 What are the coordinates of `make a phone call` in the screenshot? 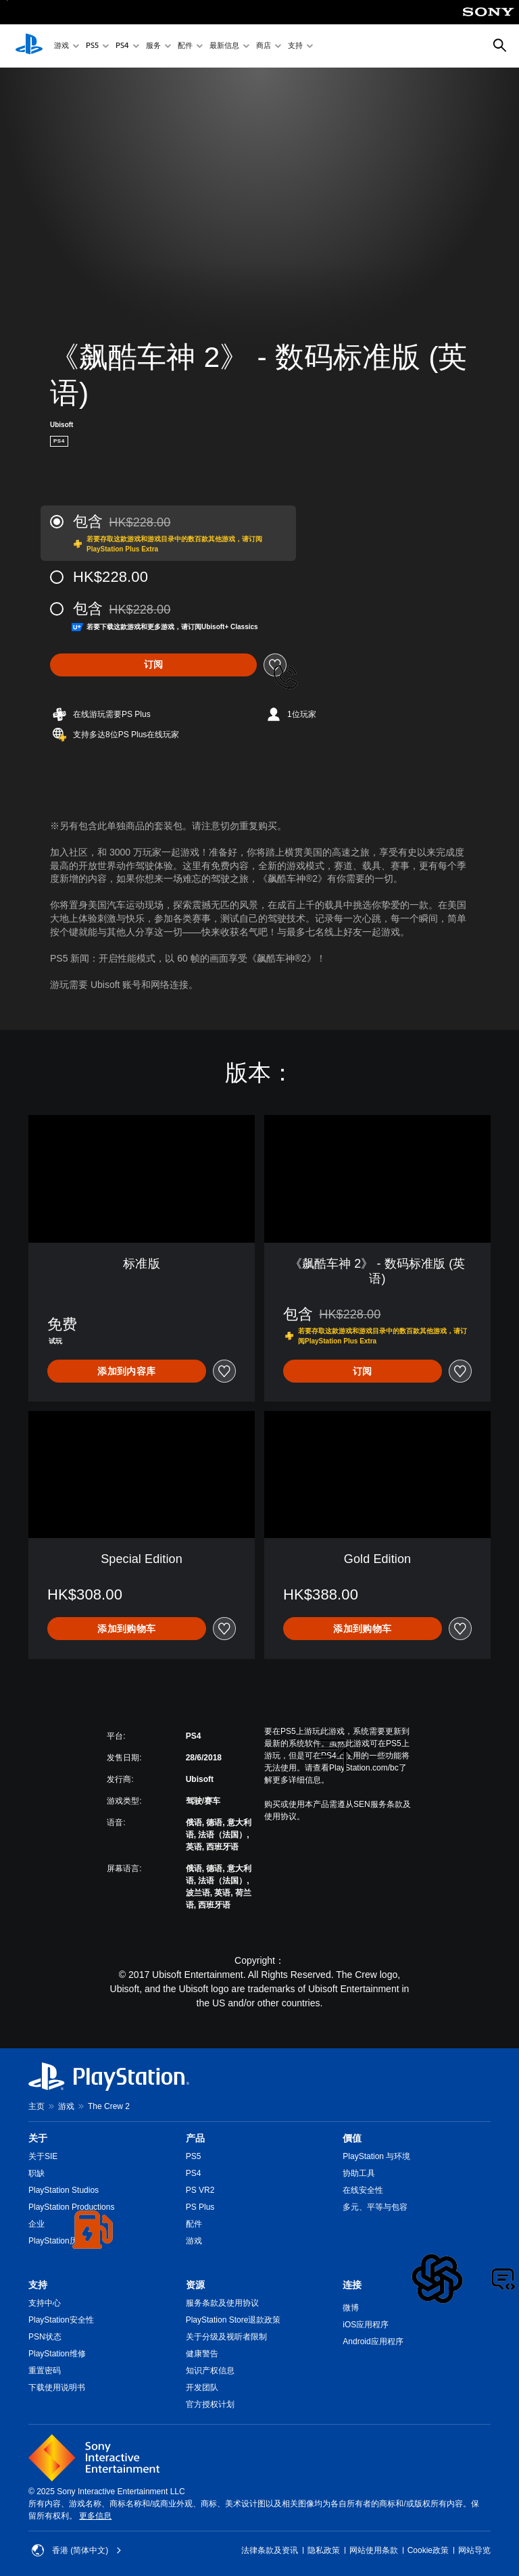 It's located at (286, 676).